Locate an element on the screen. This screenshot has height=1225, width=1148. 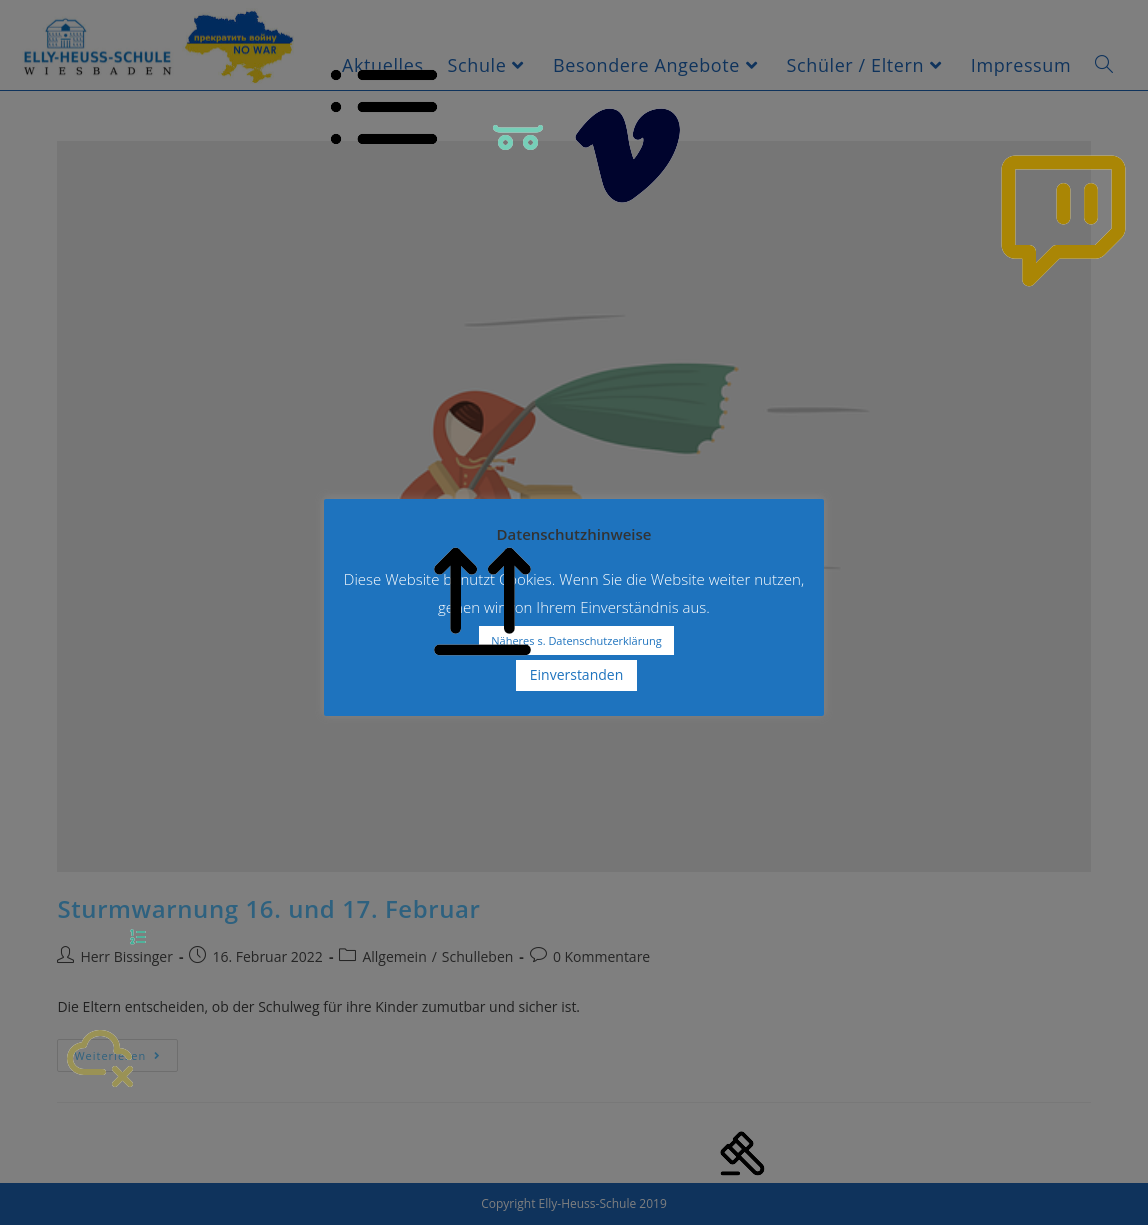
open twitch app or website is located at coordinates (1063, 217).